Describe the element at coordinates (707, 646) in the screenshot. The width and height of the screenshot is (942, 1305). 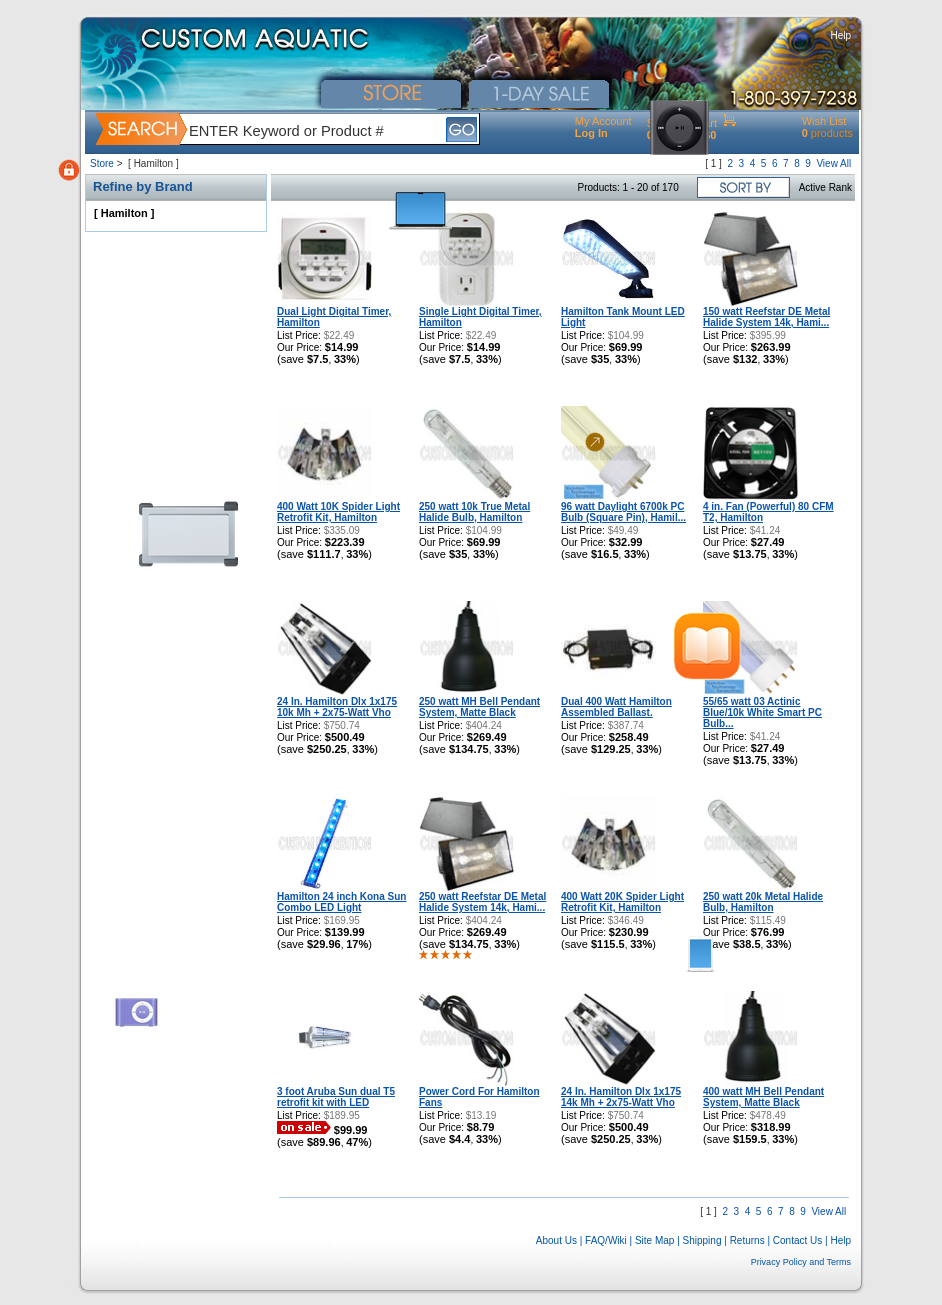
I see `open the Books app` at that location.